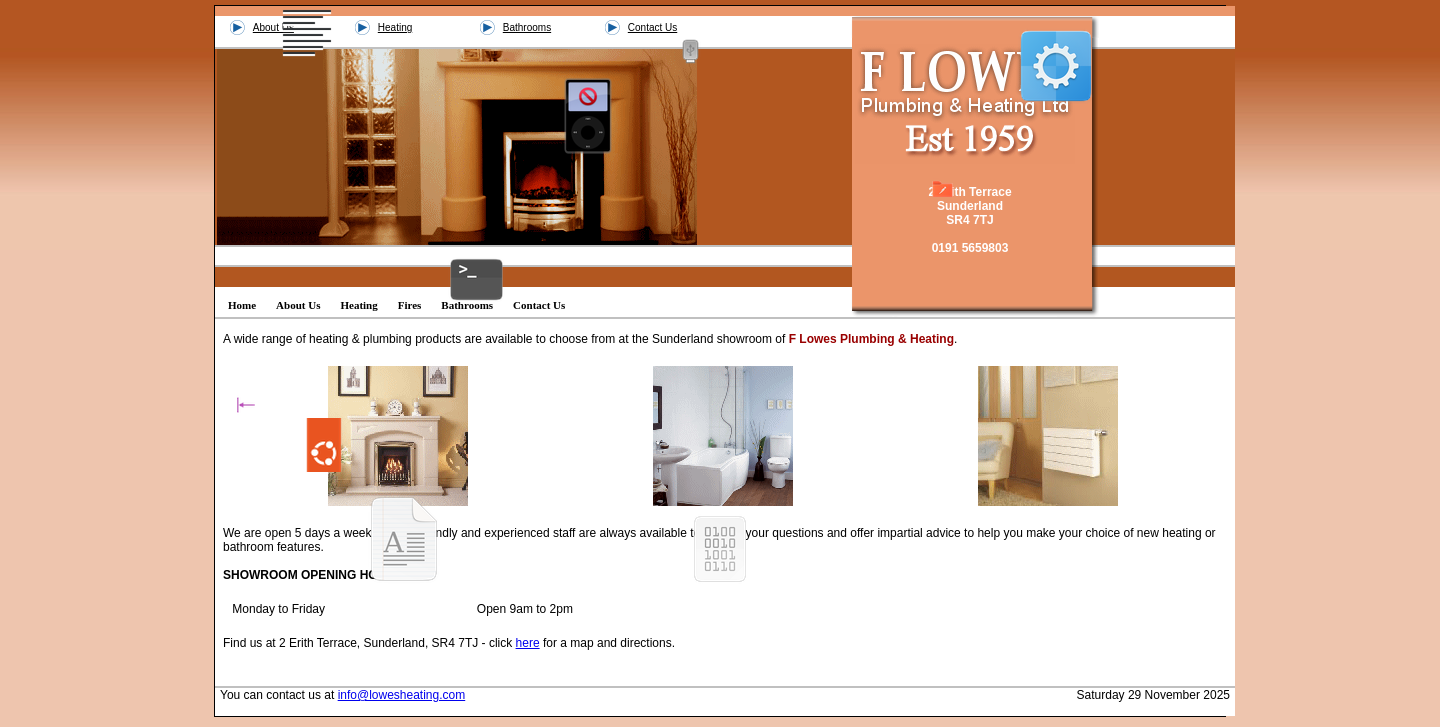 The width and height of the screenshot is (1440, 727). Describe the element at coordinates (720, 549) in the screenshot. I see `indicates a binary or raw data file` at that location.